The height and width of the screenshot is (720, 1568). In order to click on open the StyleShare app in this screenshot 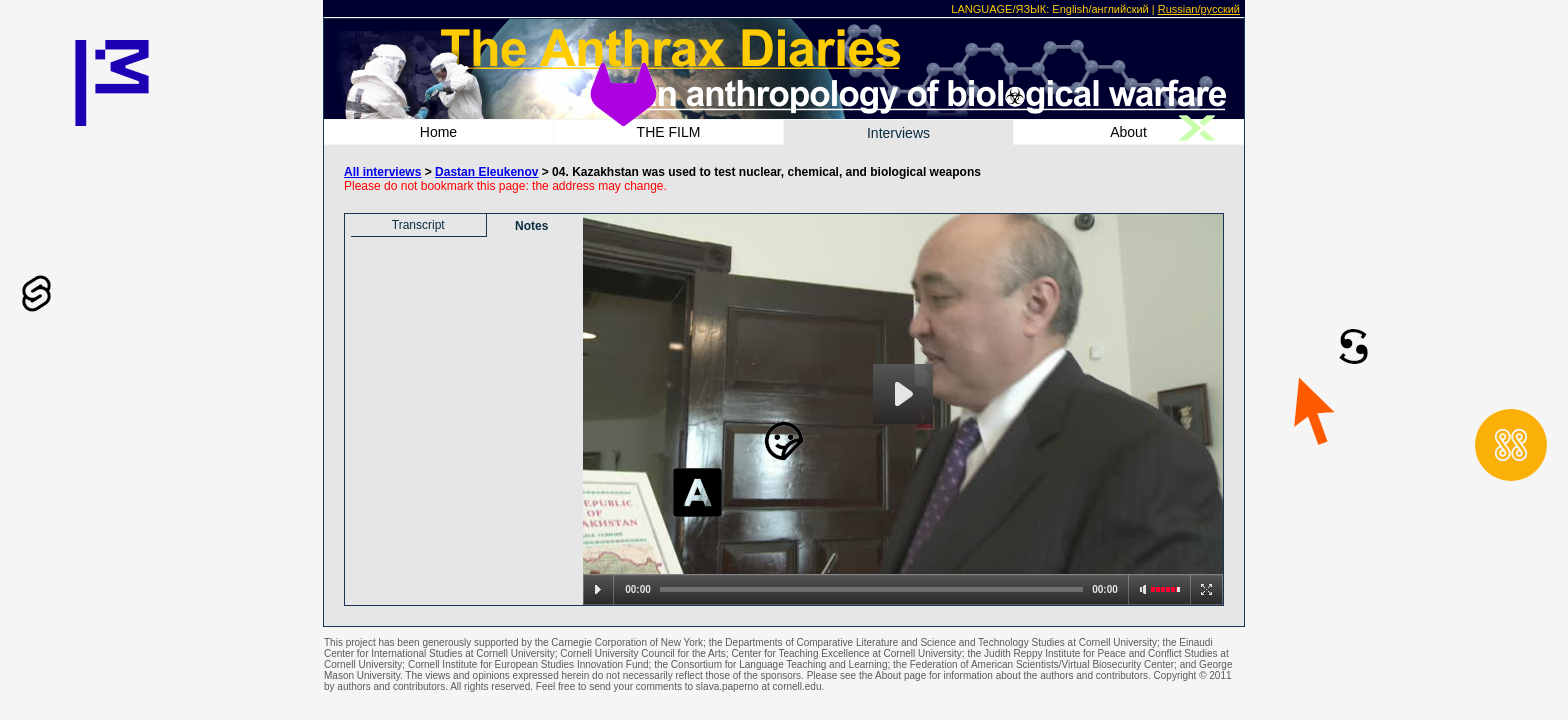, I will do `click(1511, 445)`.